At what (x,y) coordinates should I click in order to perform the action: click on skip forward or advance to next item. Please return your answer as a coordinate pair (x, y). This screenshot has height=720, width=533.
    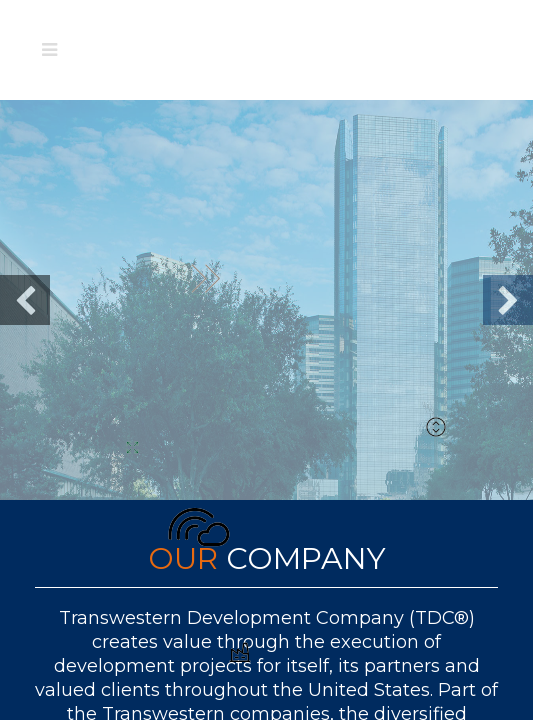
    Looking at the image, I should click on (204, 278).